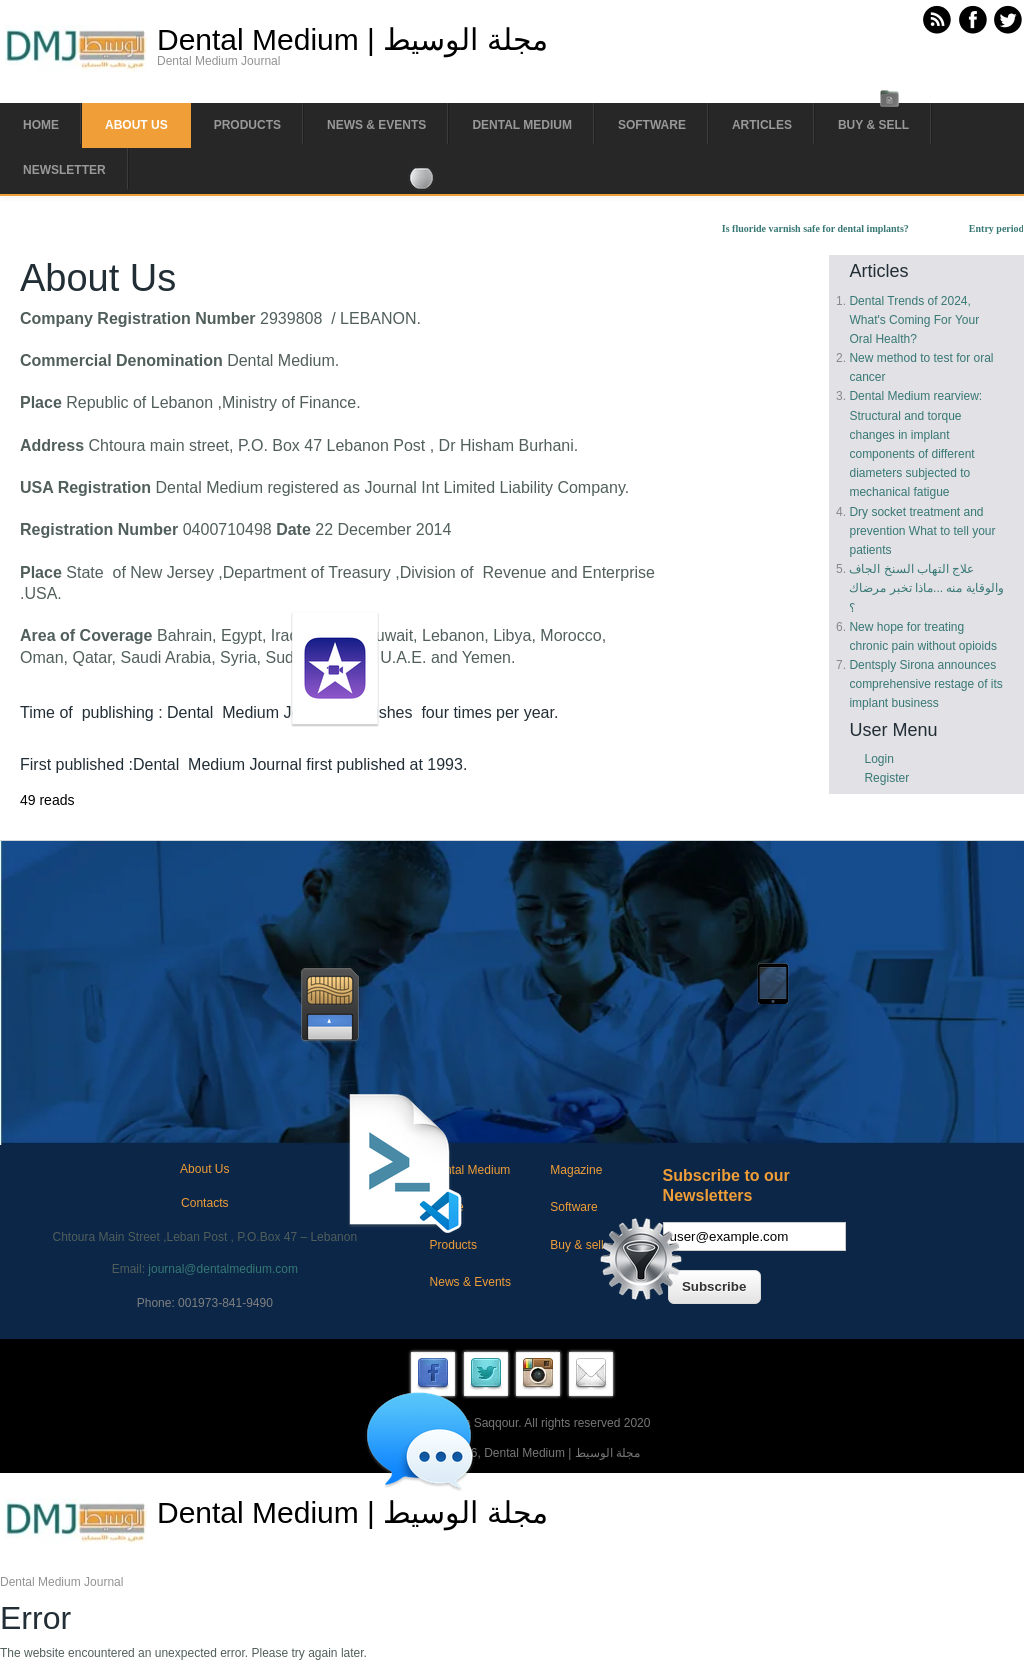  Describe the element at coordinates (889, 98) in the screenshot. I see `open documents folder` at that location.